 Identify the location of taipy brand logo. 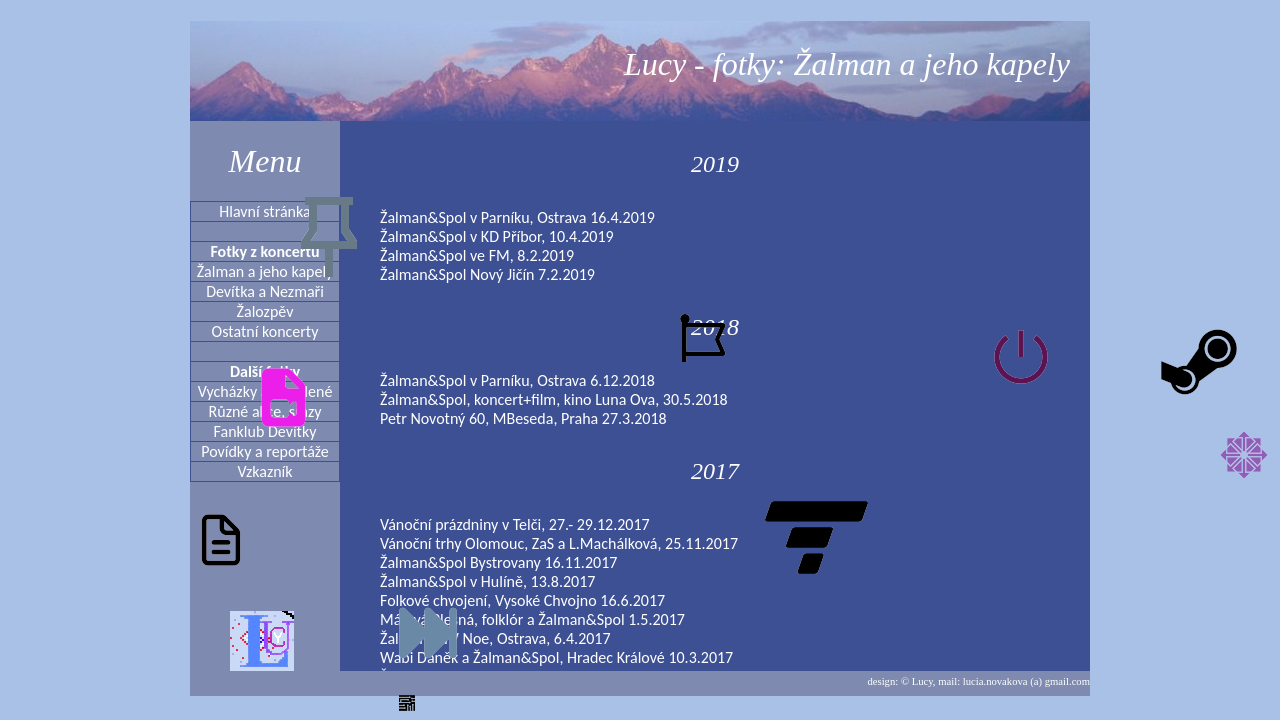
(816, 537).